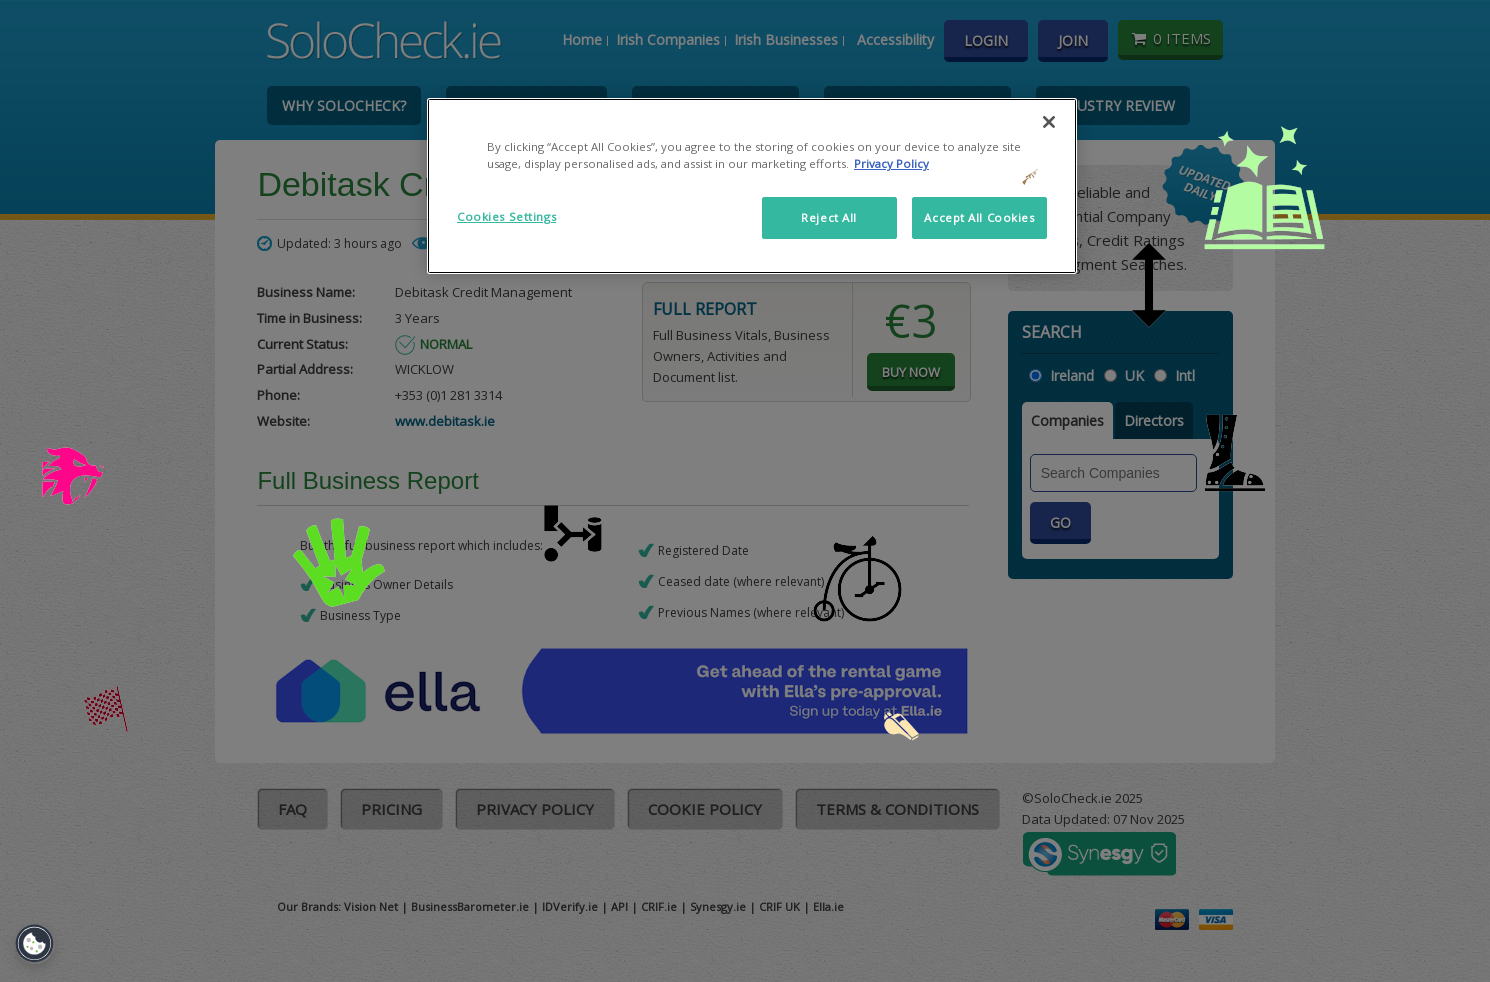  I want to click on open the crafting menu, so click(573, 534).